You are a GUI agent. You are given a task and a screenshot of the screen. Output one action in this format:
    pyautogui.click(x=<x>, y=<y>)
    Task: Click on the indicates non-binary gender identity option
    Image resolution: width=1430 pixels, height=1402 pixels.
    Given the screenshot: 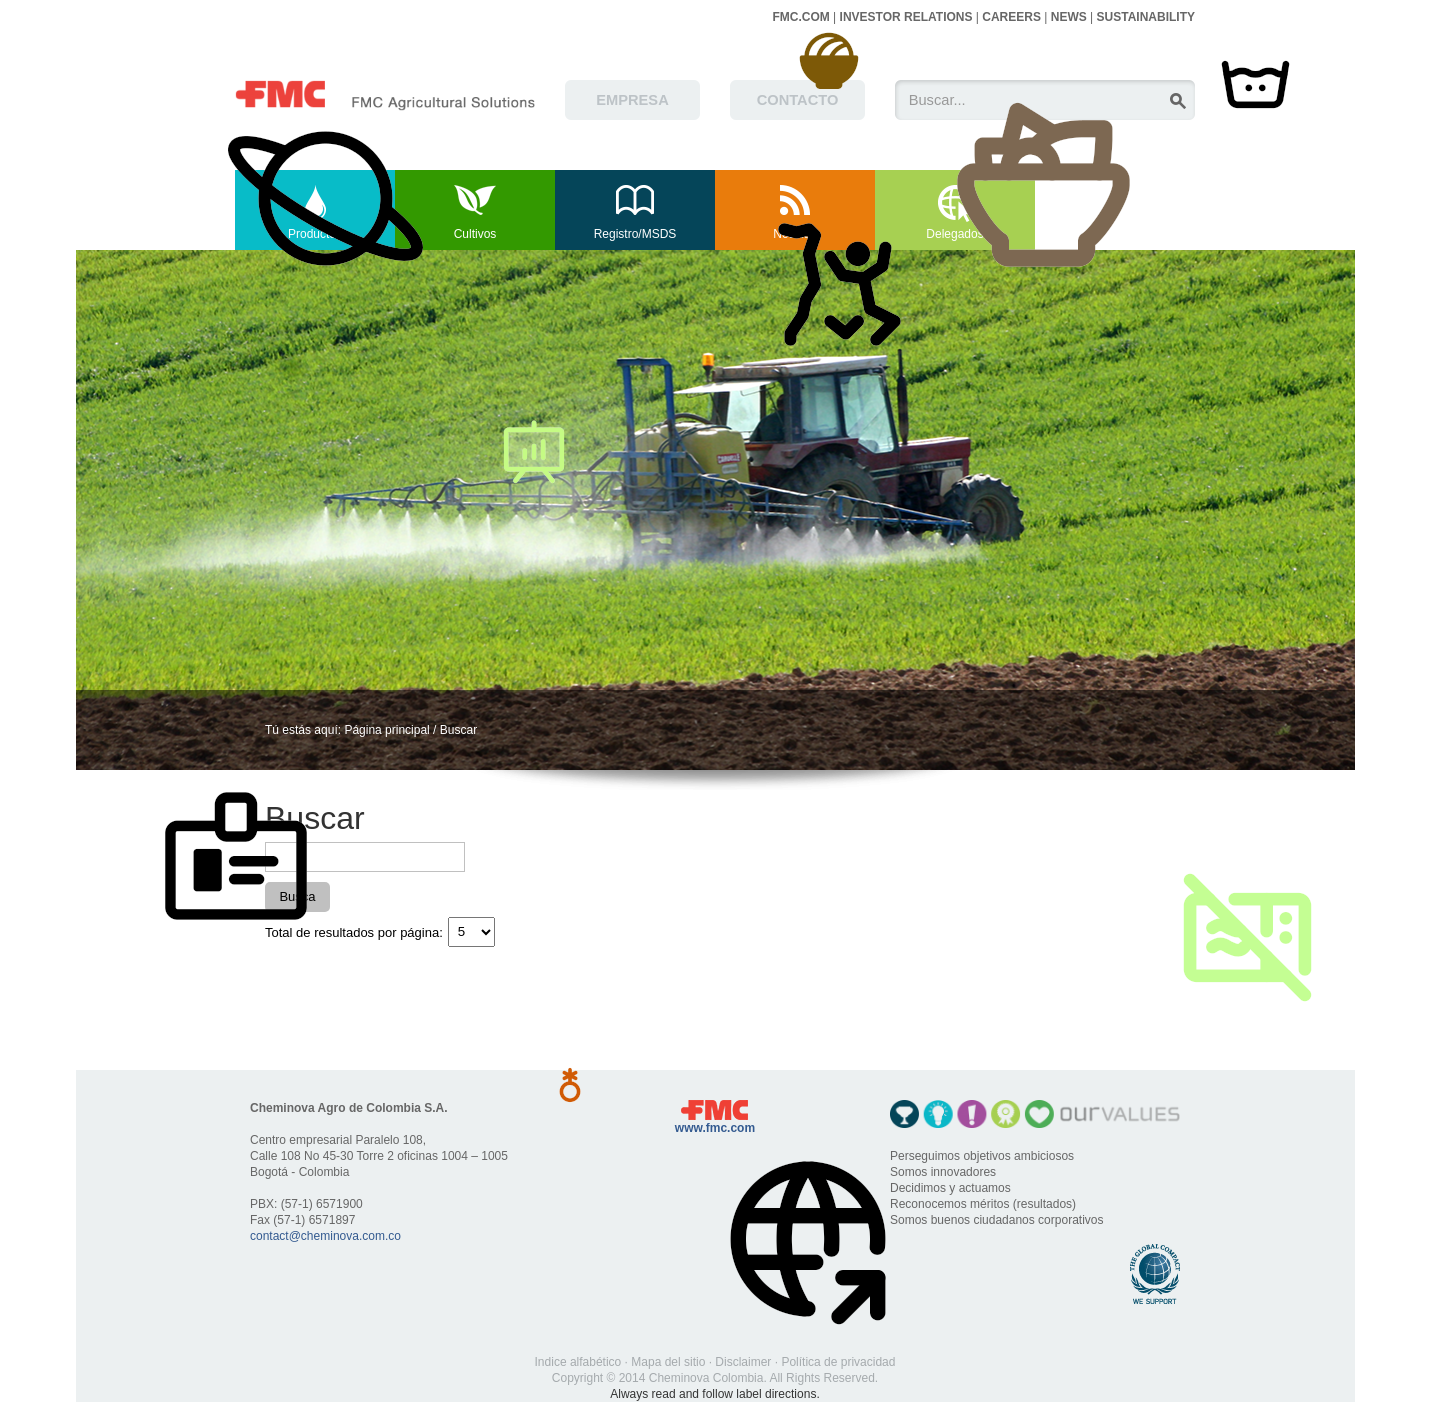 What is the action you would take?
    pyautogui.click(x=570, y=1085)
    